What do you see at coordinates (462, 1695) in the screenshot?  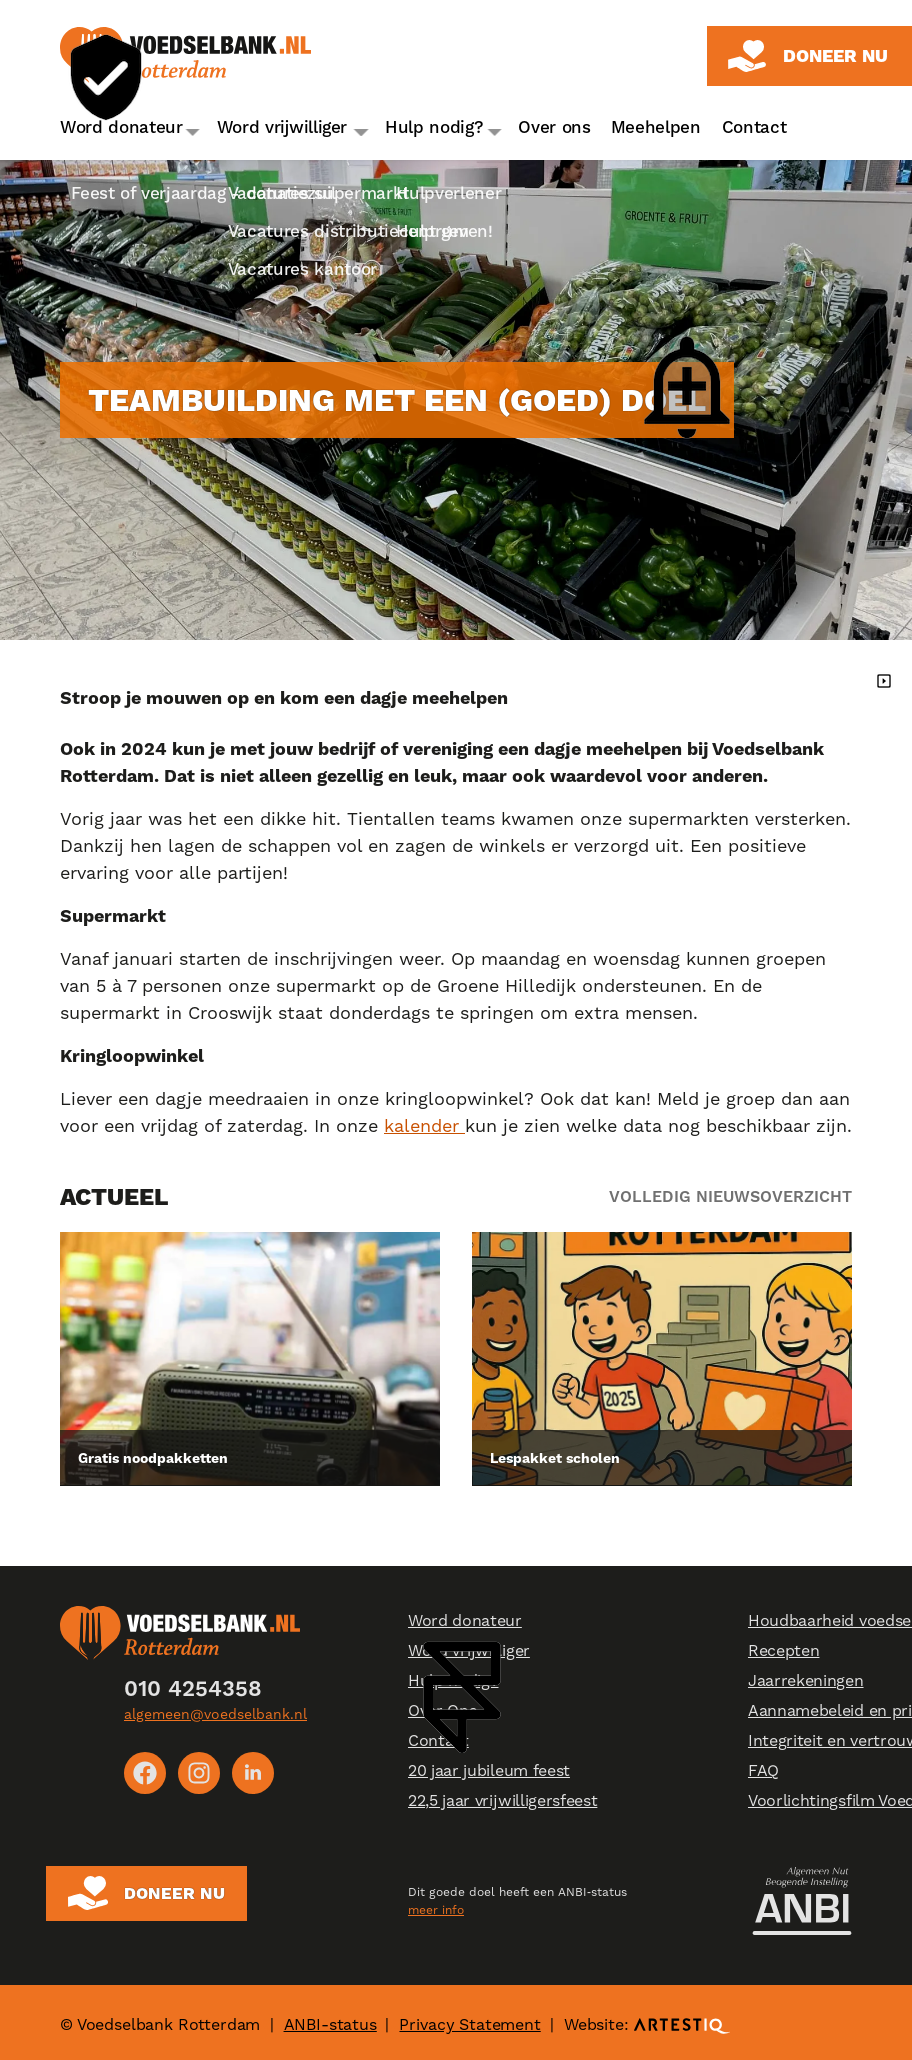 I see `open Framer design tool` at bounding box center [462, 1695].